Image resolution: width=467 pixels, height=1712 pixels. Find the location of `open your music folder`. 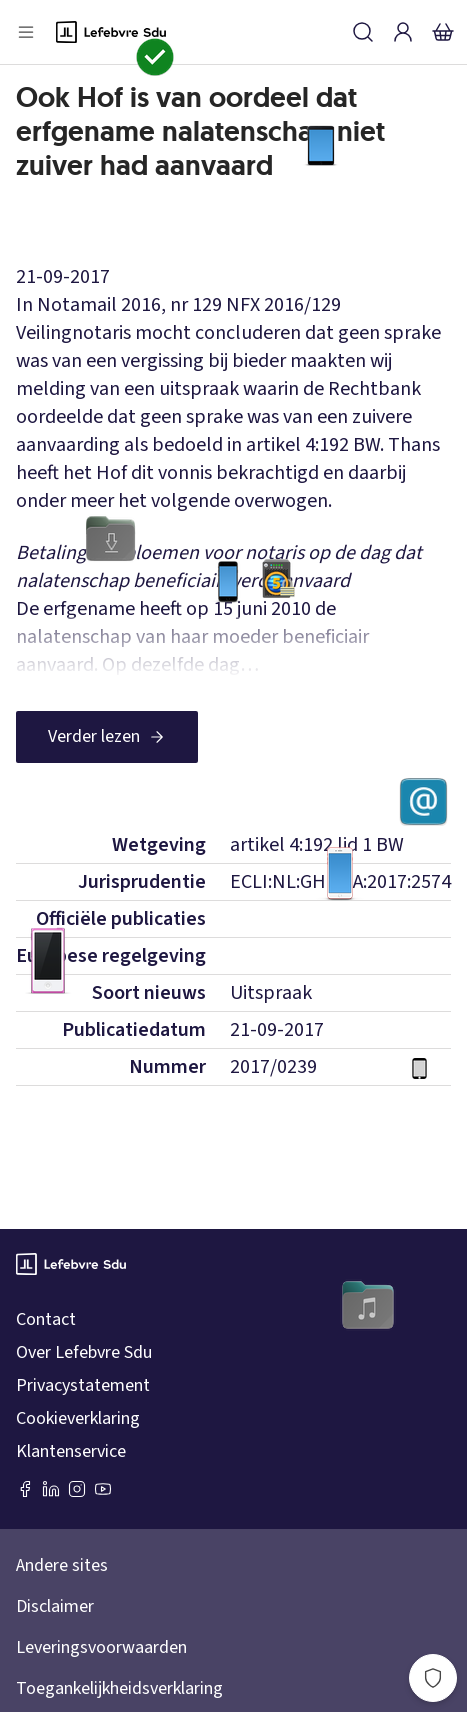

open your music folder is located at coordinates (368, 1305).